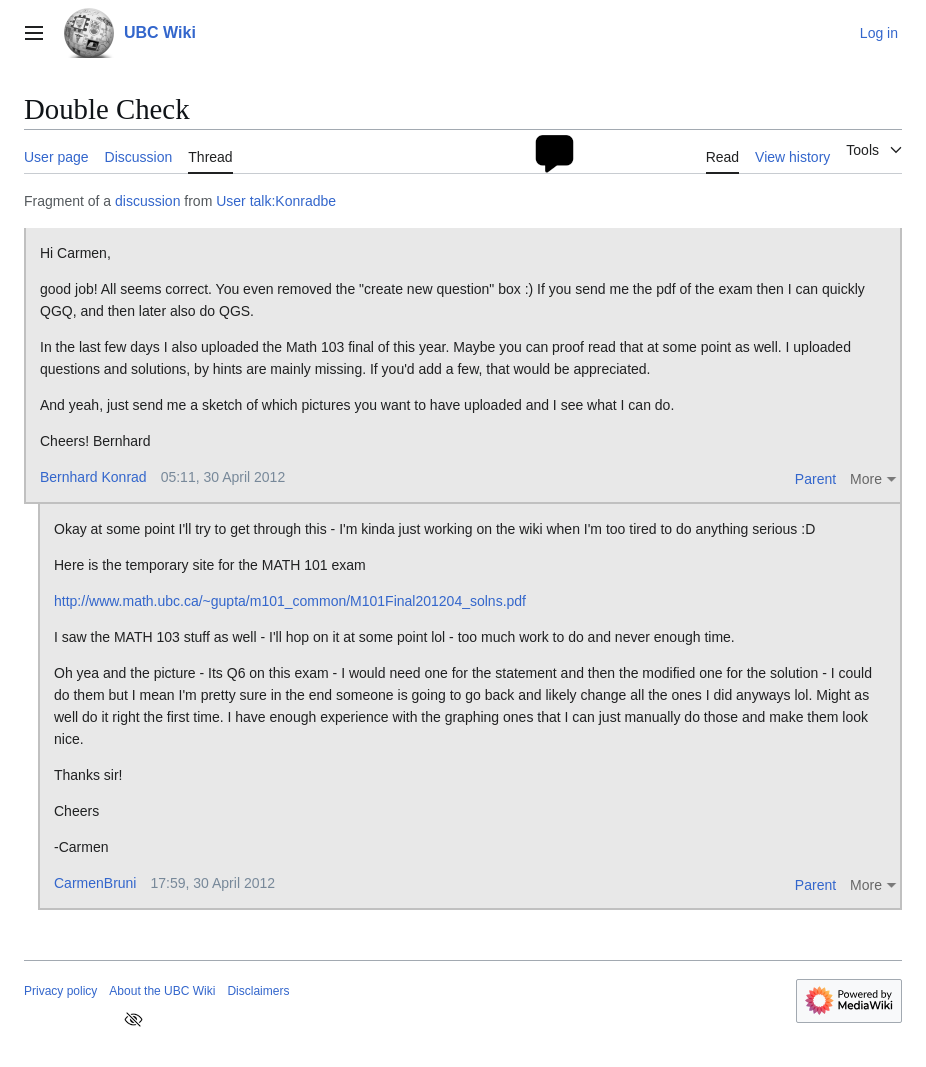 This screenshot has height=1067, width=926. What do you see at coordinates (554, 151) in the screenshot?
I see `open chat or messaging` at bounding box center [554, 151].